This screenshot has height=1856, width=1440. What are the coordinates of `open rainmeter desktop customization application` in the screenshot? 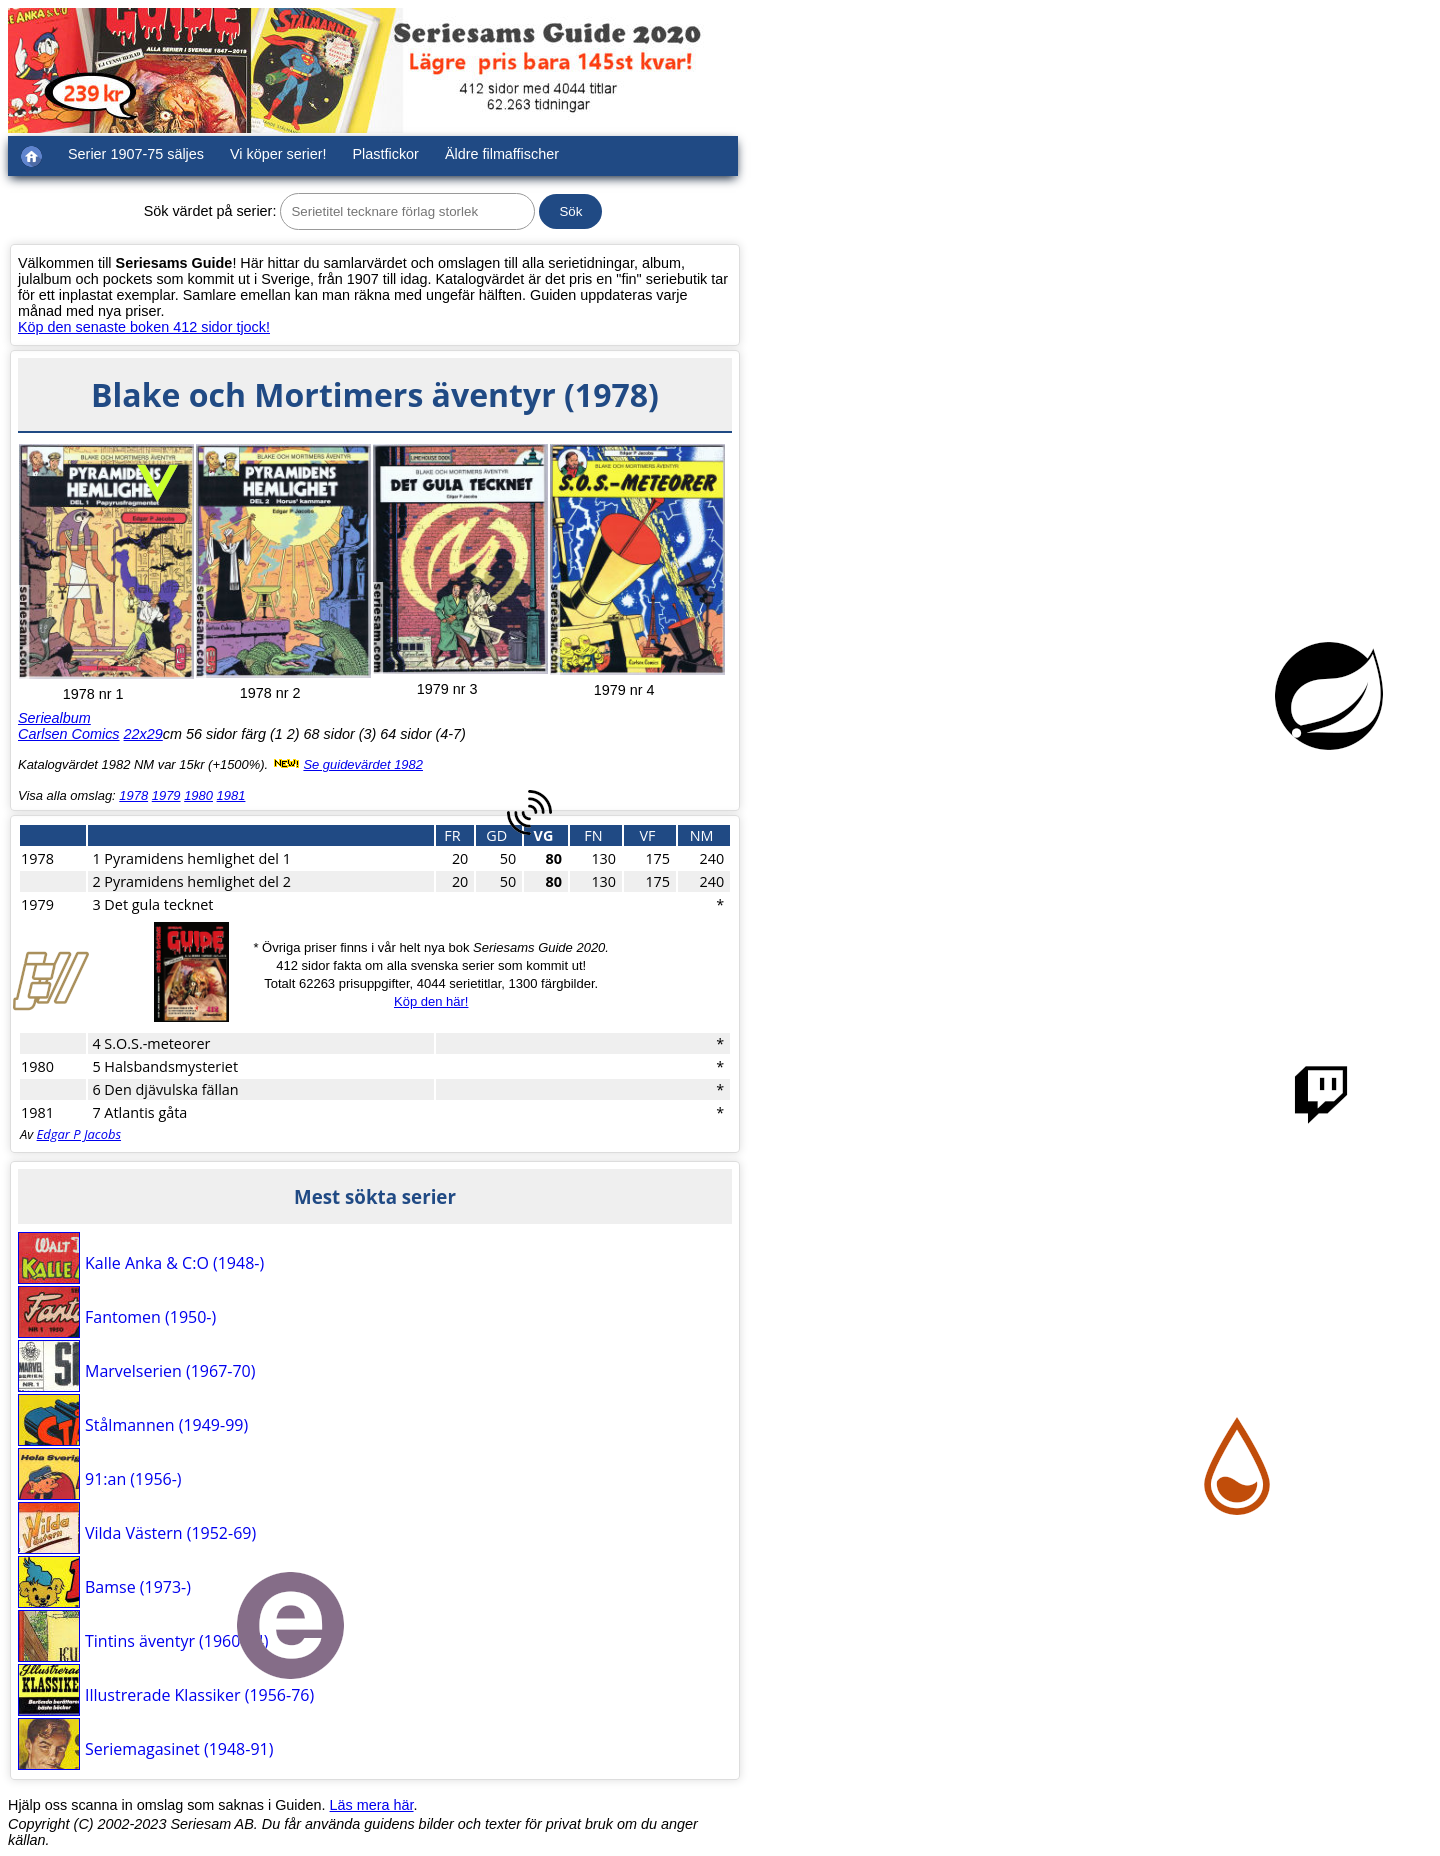 It's located at (1237, 1466).